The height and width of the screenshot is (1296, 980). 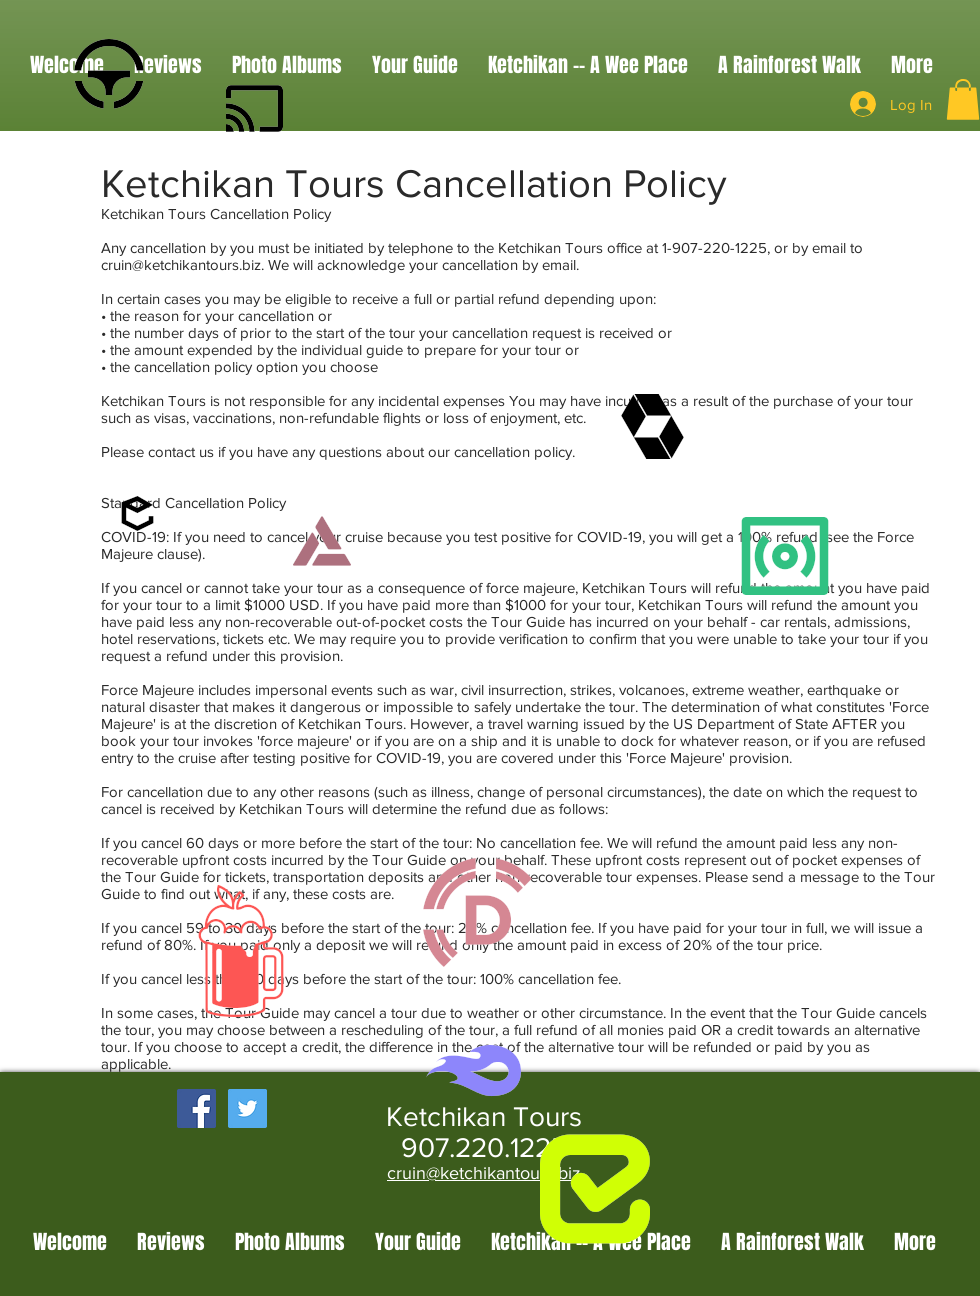 I want to click on OWASP Dependency-Check logo, so click(x=477, y=912).